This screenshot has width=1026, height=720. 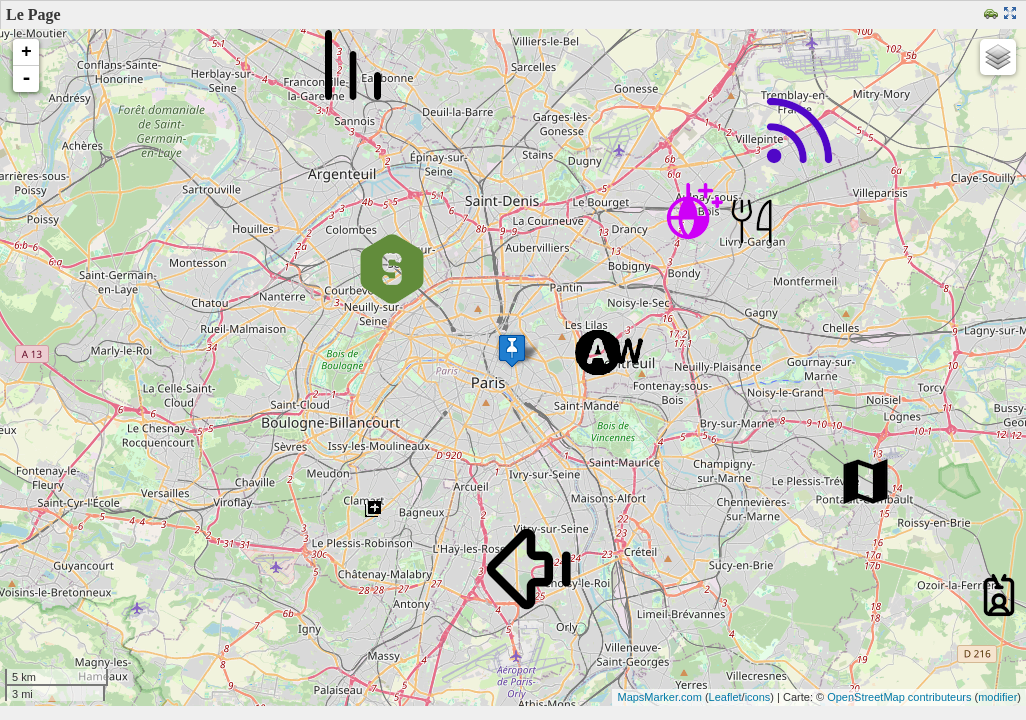 What do you see at coordinates (752, 220) in the screenshot?
I see `access food and dining options` at bounding box center [752, 220].